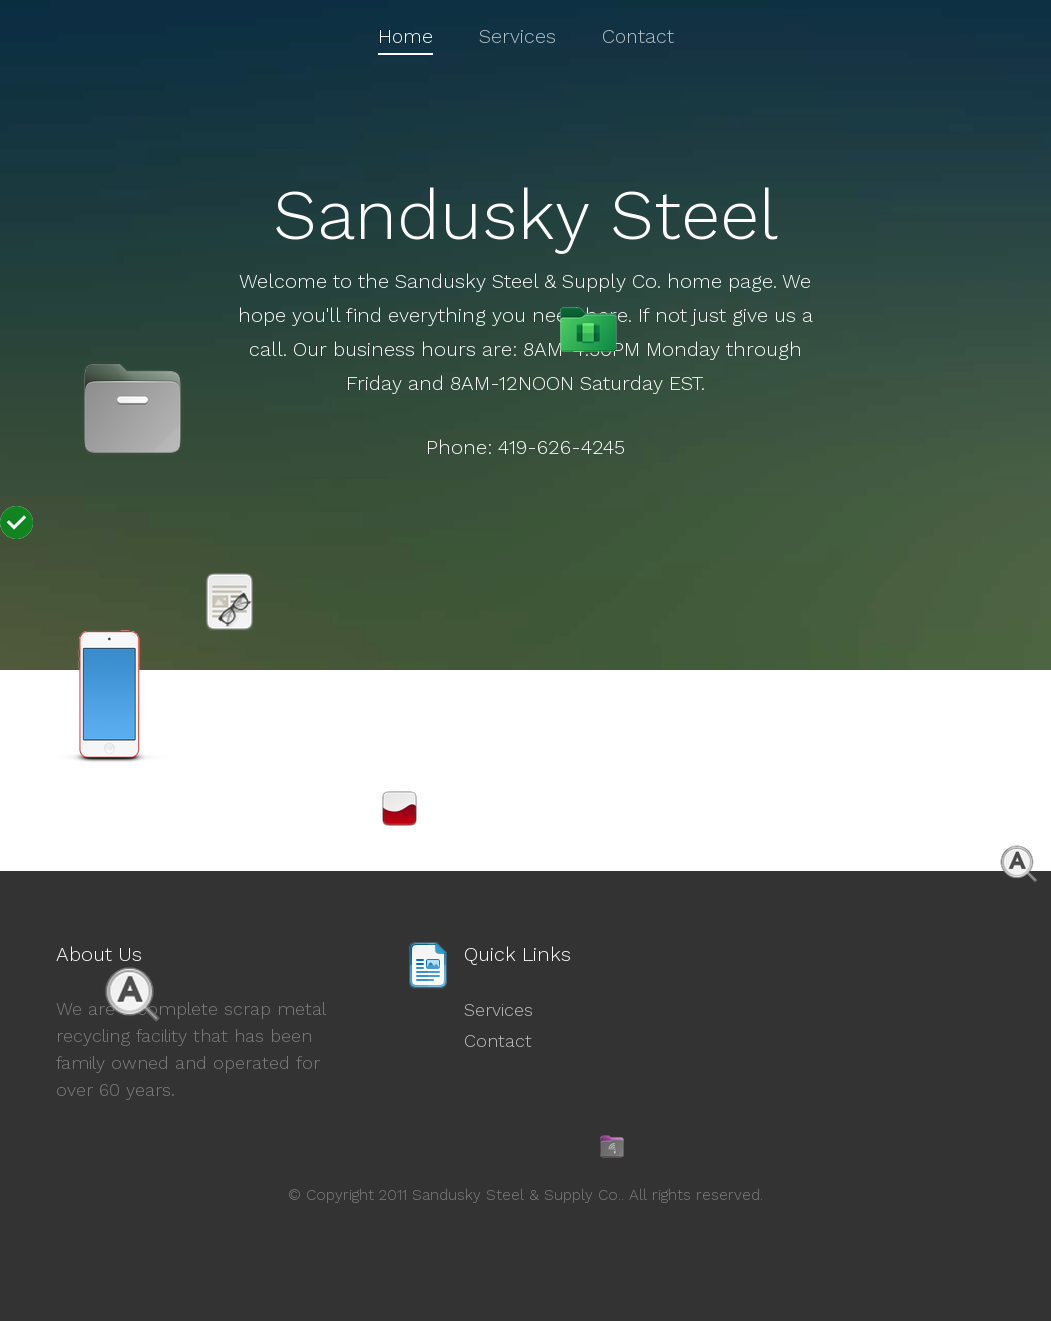 This screenshot has height=1321, width=1051. I want to click on open windows subsystem for android files, so click(588, 331).